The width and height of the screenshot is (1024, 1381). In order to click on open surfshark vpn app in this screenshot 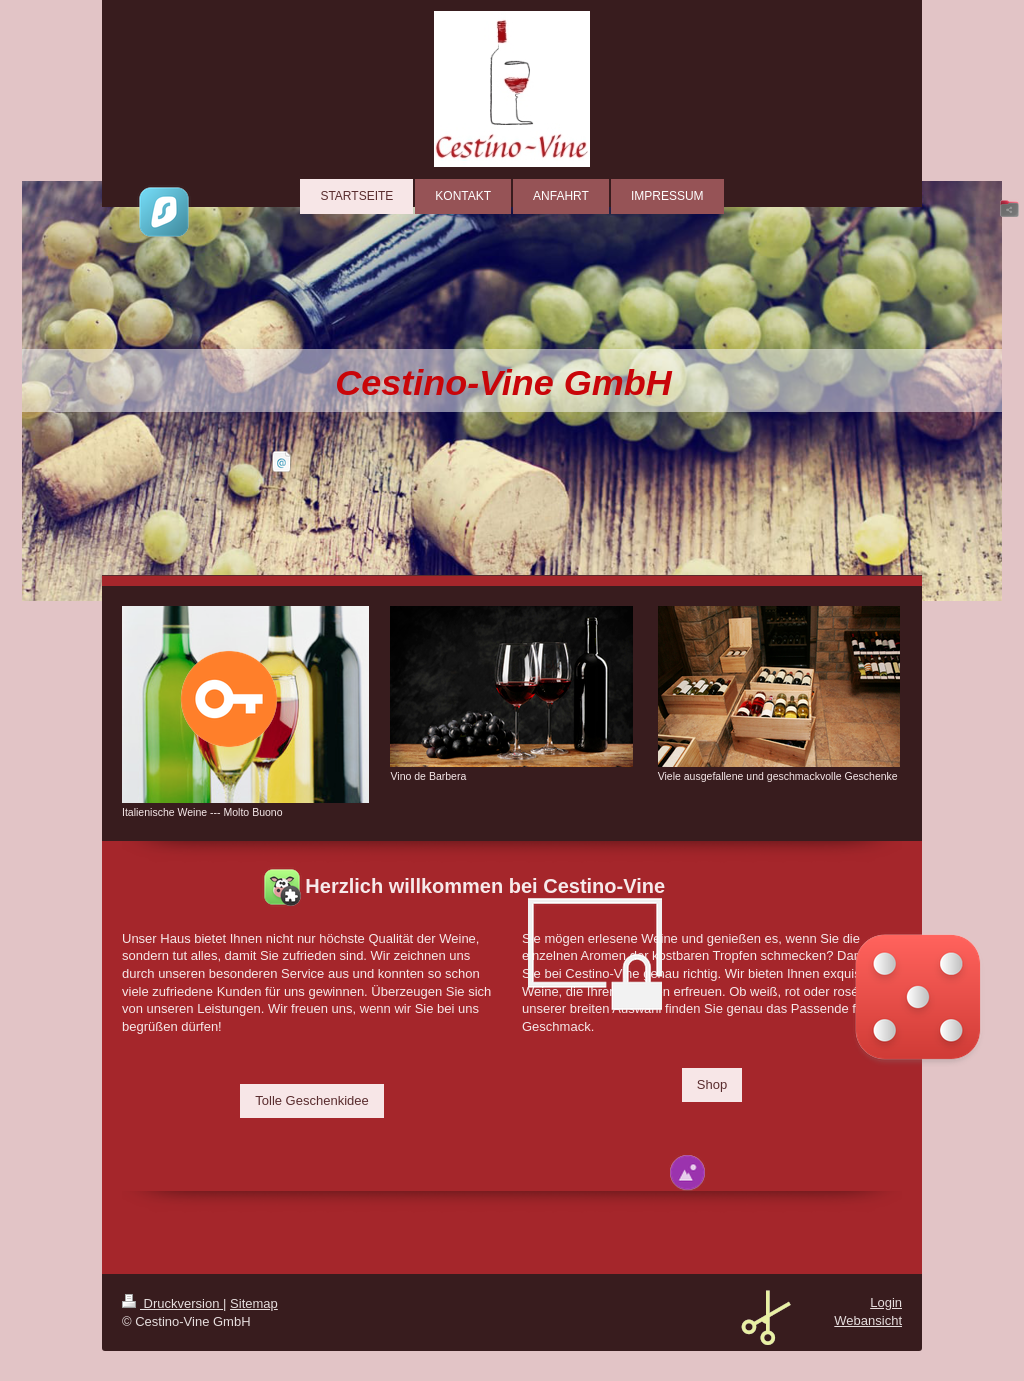, I will do `click(164, 212)`.